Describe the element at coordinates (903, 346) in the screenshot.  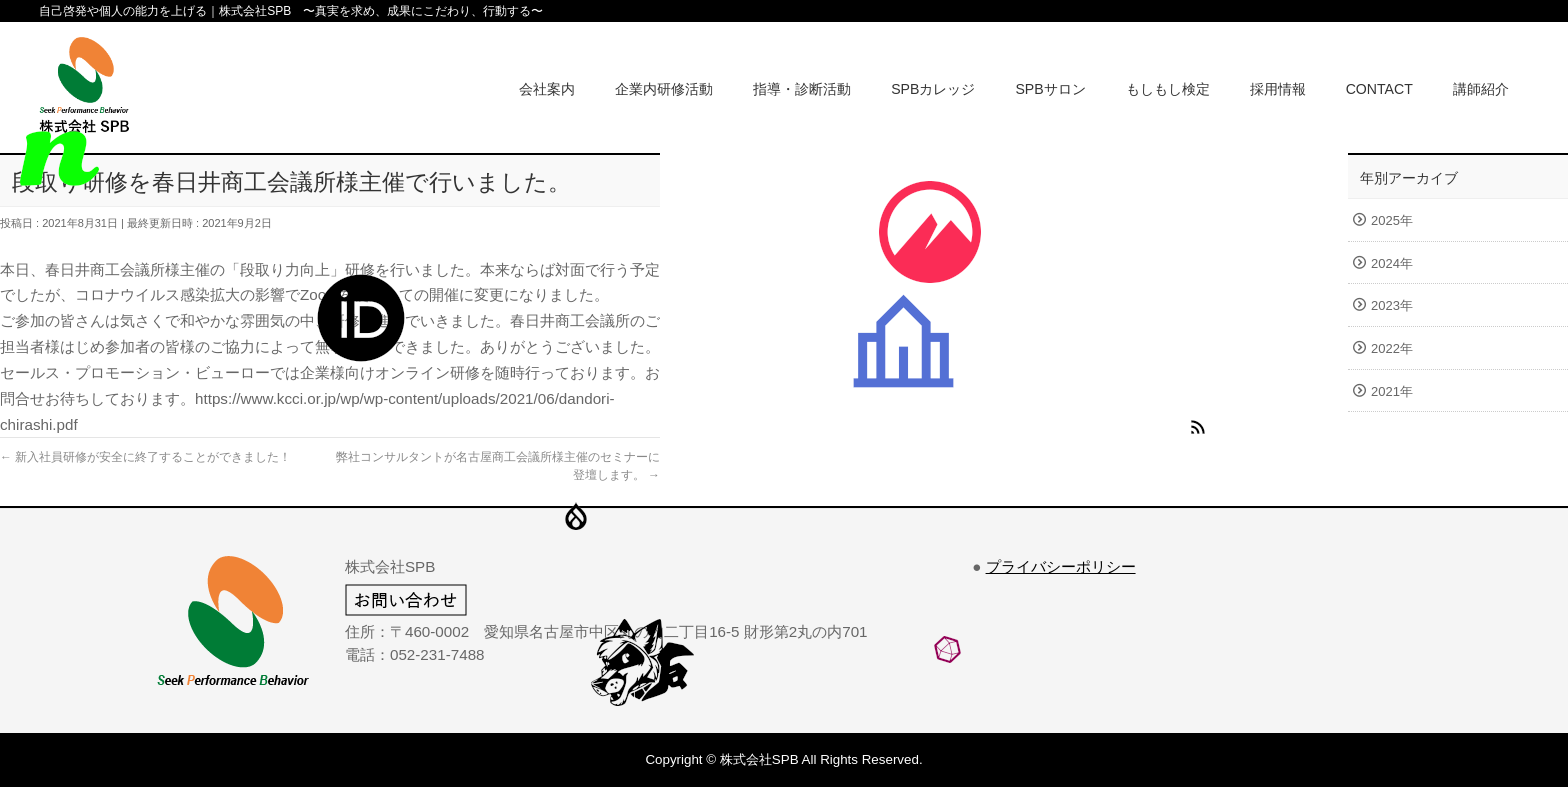
I see `access education or school-related features` at that location.